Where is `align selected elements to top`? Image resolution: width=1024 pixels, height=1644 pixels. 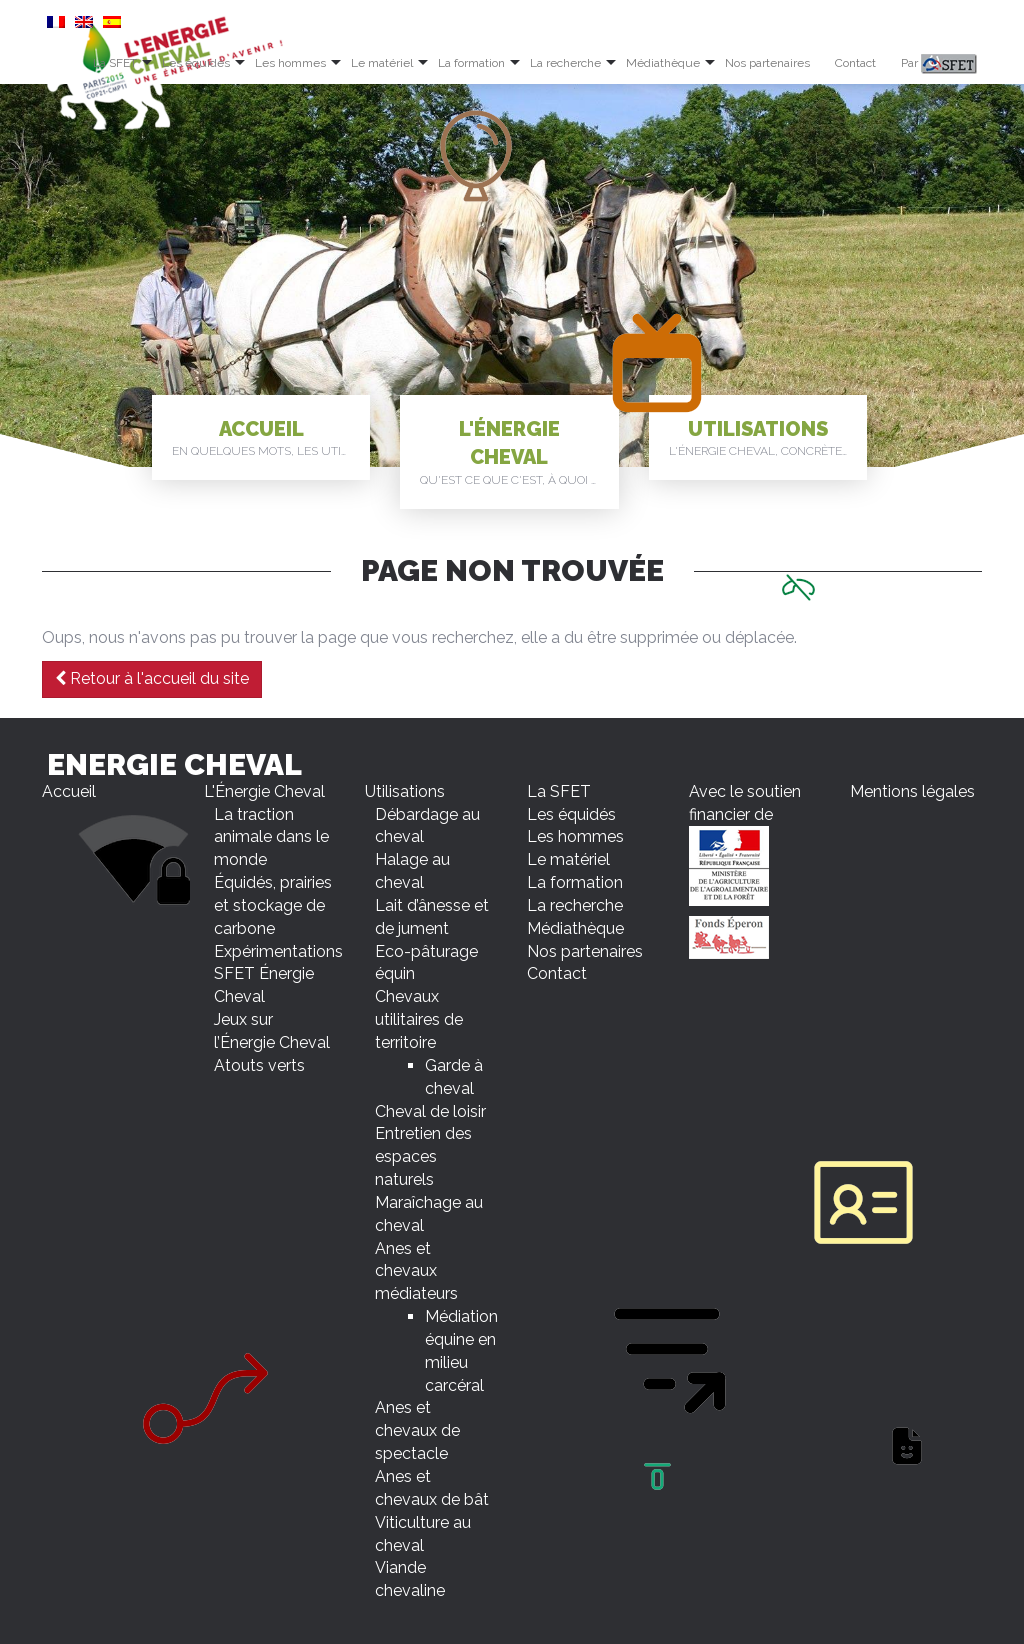
align selected elements to top is located at coordinates (657, 1476).